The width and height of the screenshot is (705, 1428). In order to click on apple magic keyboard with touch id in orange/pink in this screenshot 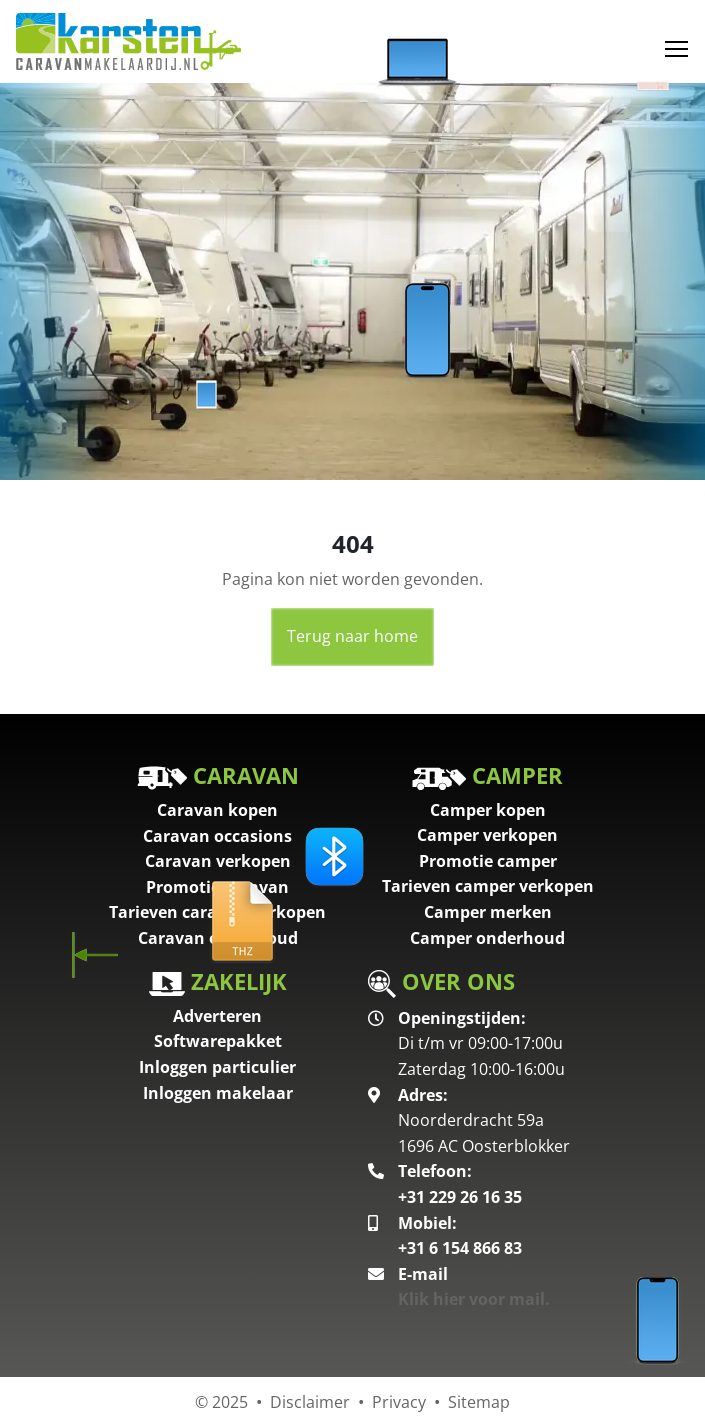, I will do `click(653, 86)`.